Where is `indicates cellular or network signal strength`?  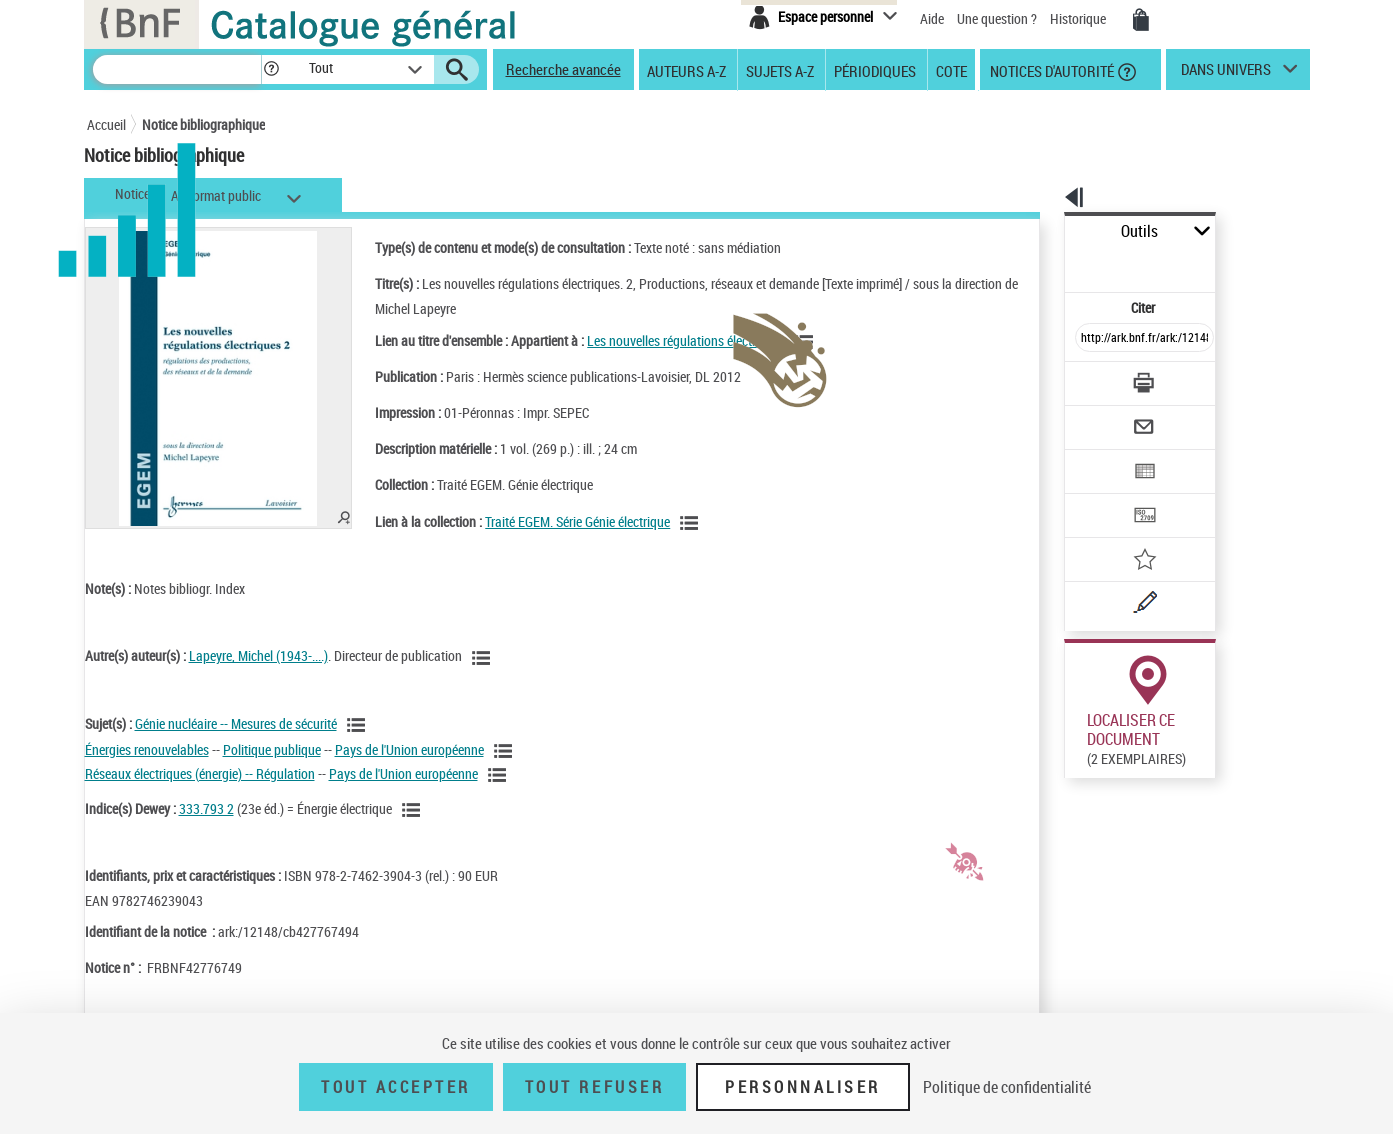 indicates cellular or network signal strength is located at coordinates (127, 210).